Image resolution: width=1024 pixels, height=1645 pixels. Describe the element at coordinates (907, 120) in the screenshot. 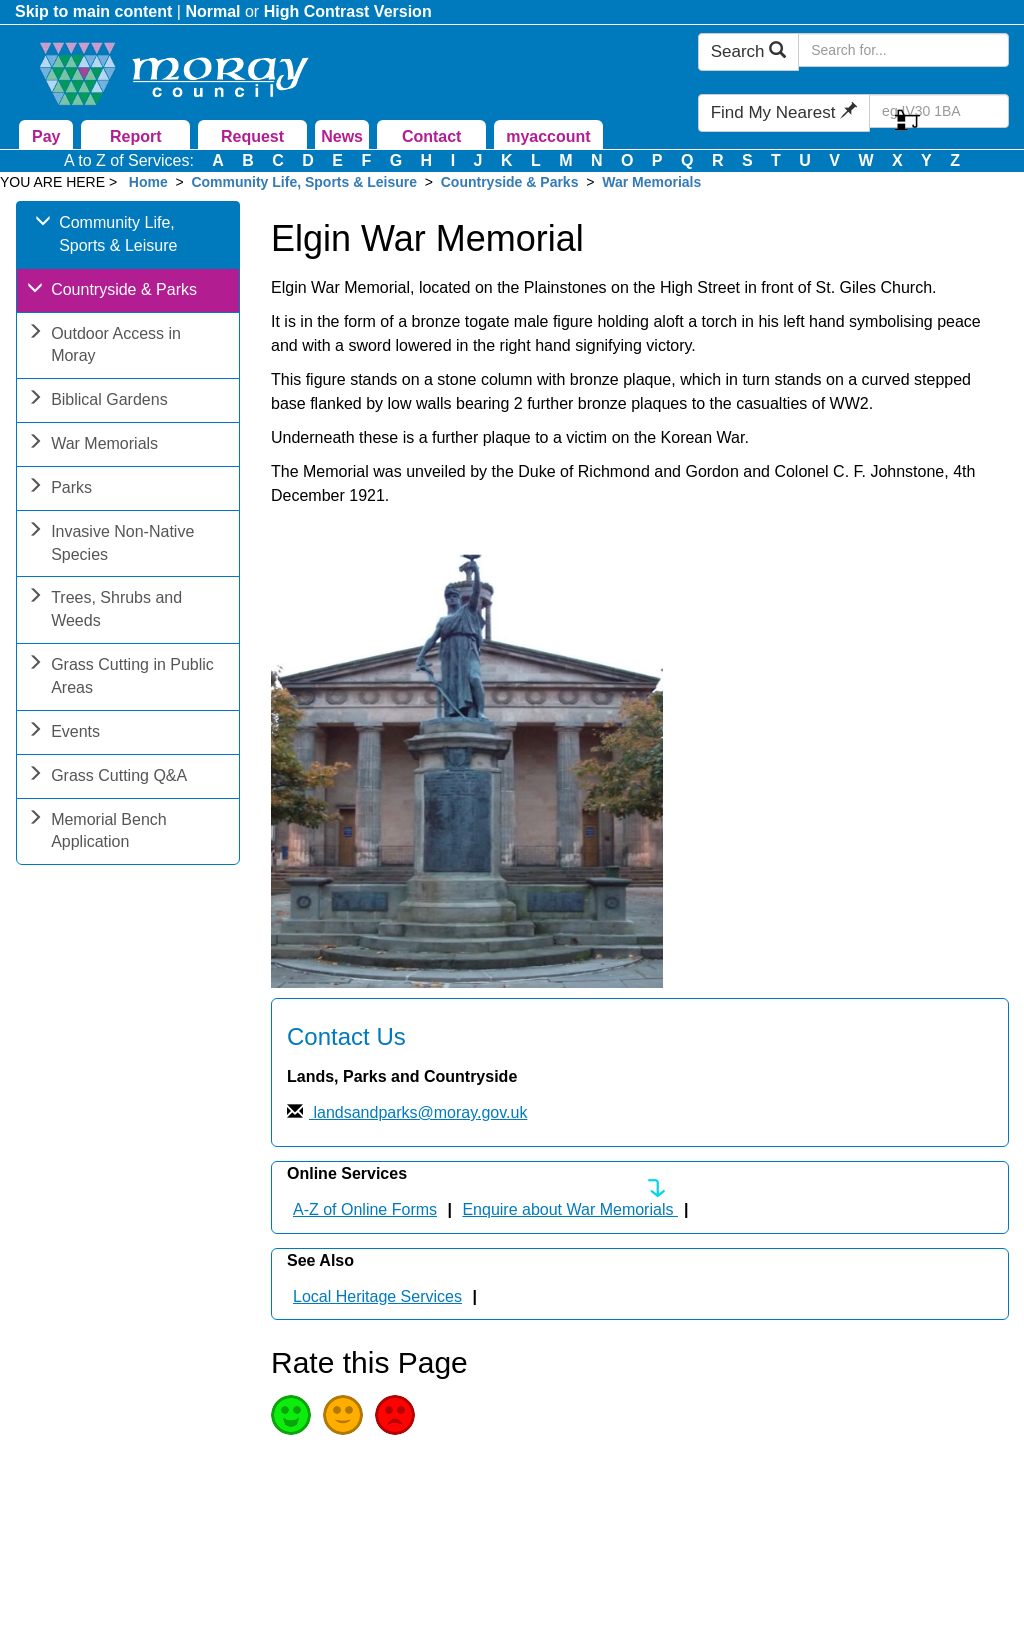

I see `access construction or building management tools` at that location.